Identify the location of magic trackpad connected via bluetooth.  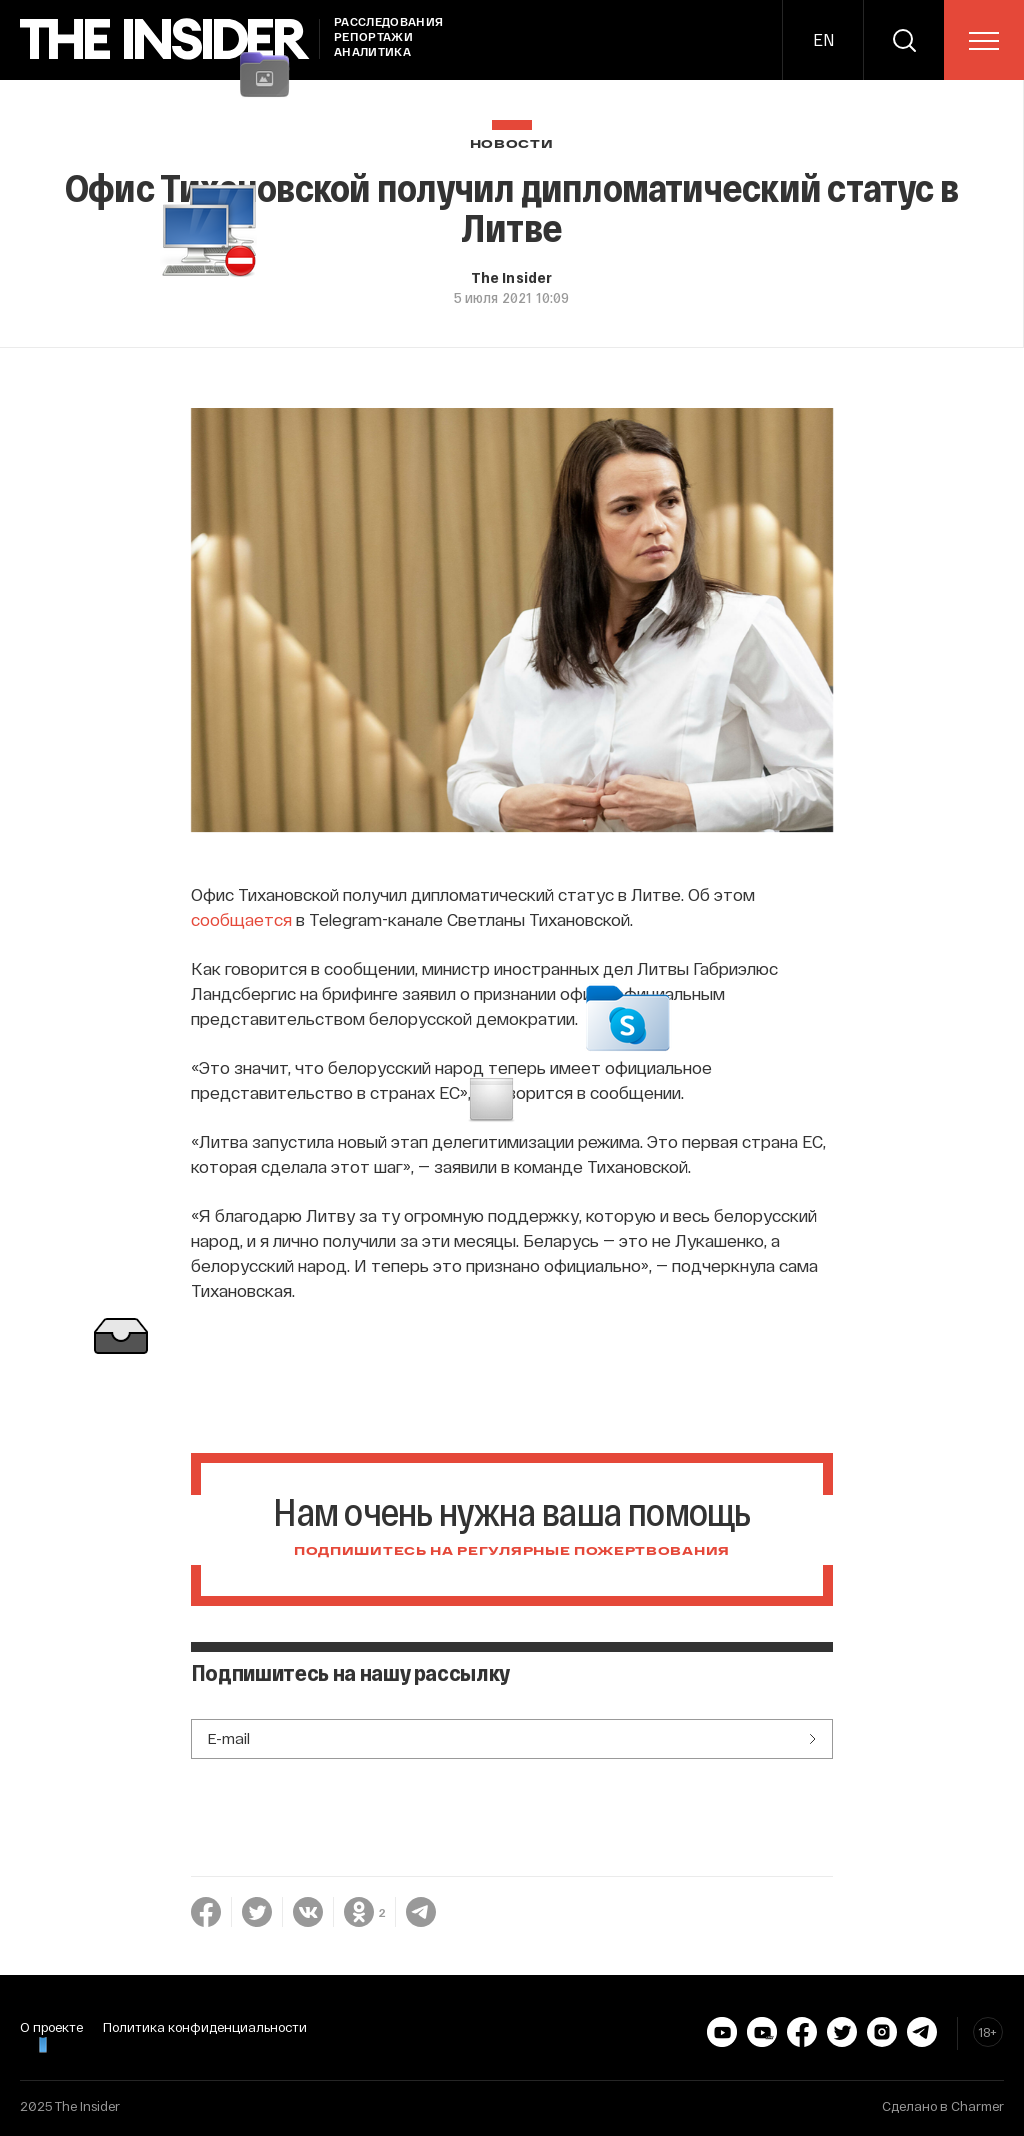
(491, 1100).